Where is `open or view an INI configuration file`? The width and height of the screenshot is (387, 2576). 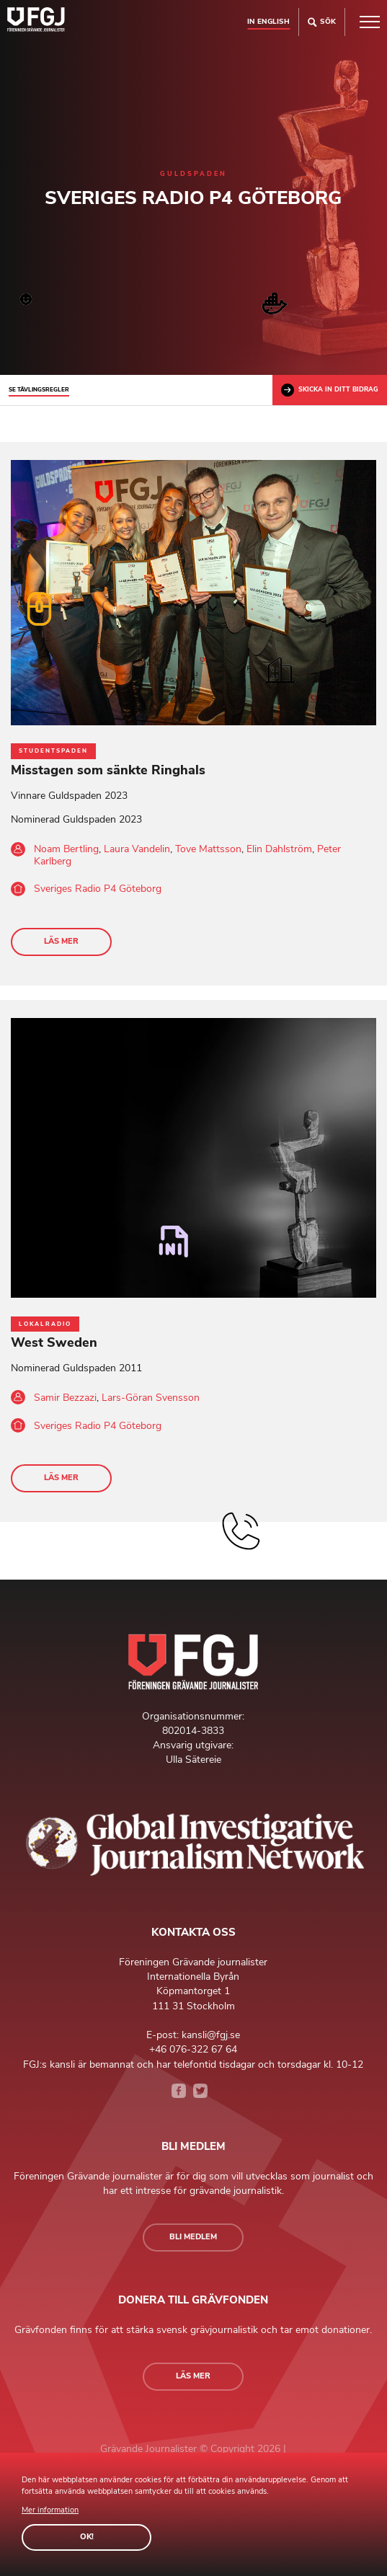
open or view an INI configuration file is located at coordinates (174, 1241).